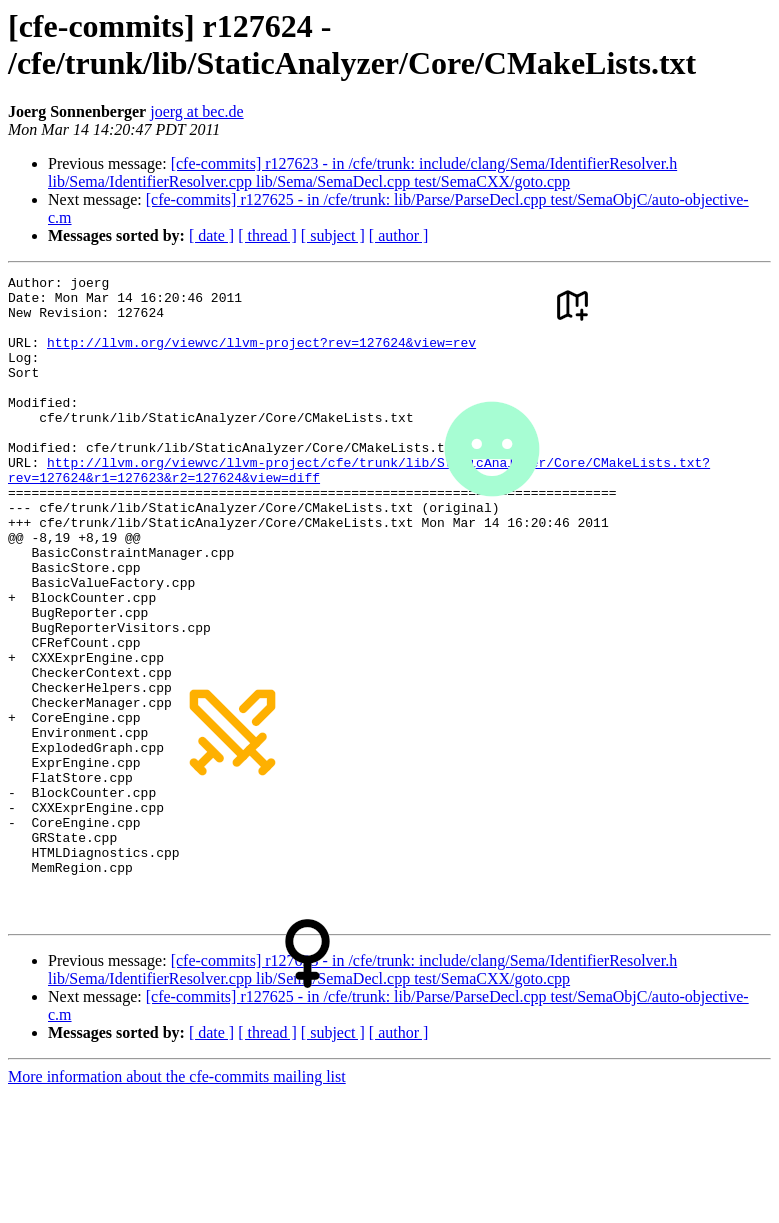  I want to click on add a new location to the map, so click(572, 305).